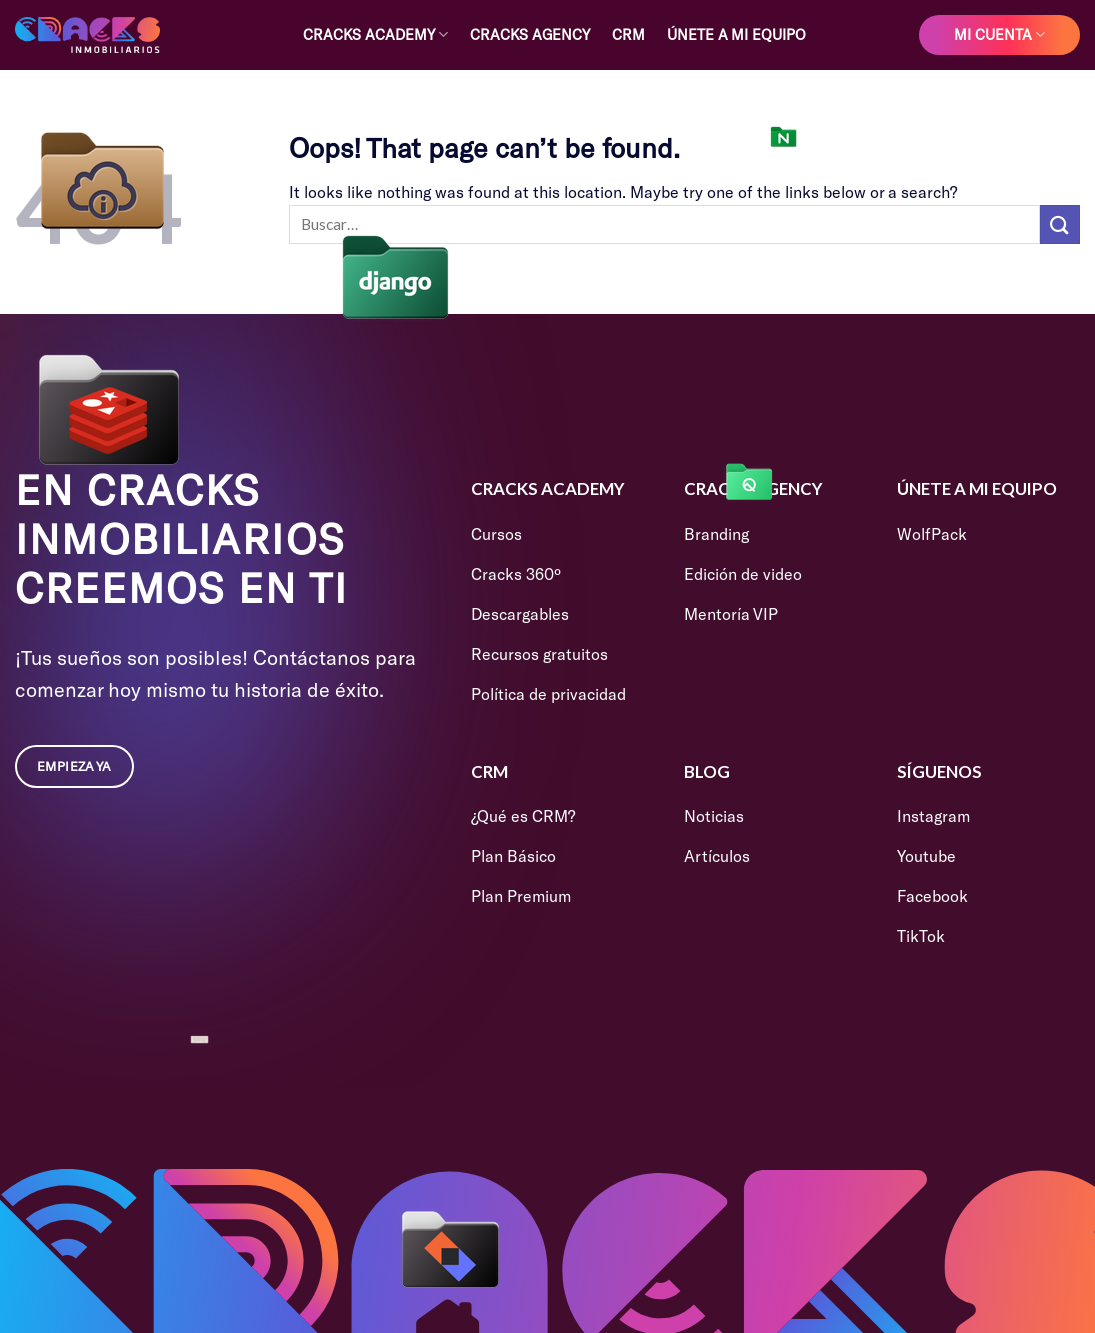 This screenshot has width=1095, height=1333. I want to click on open android 10 system folder, so click(749, 483).